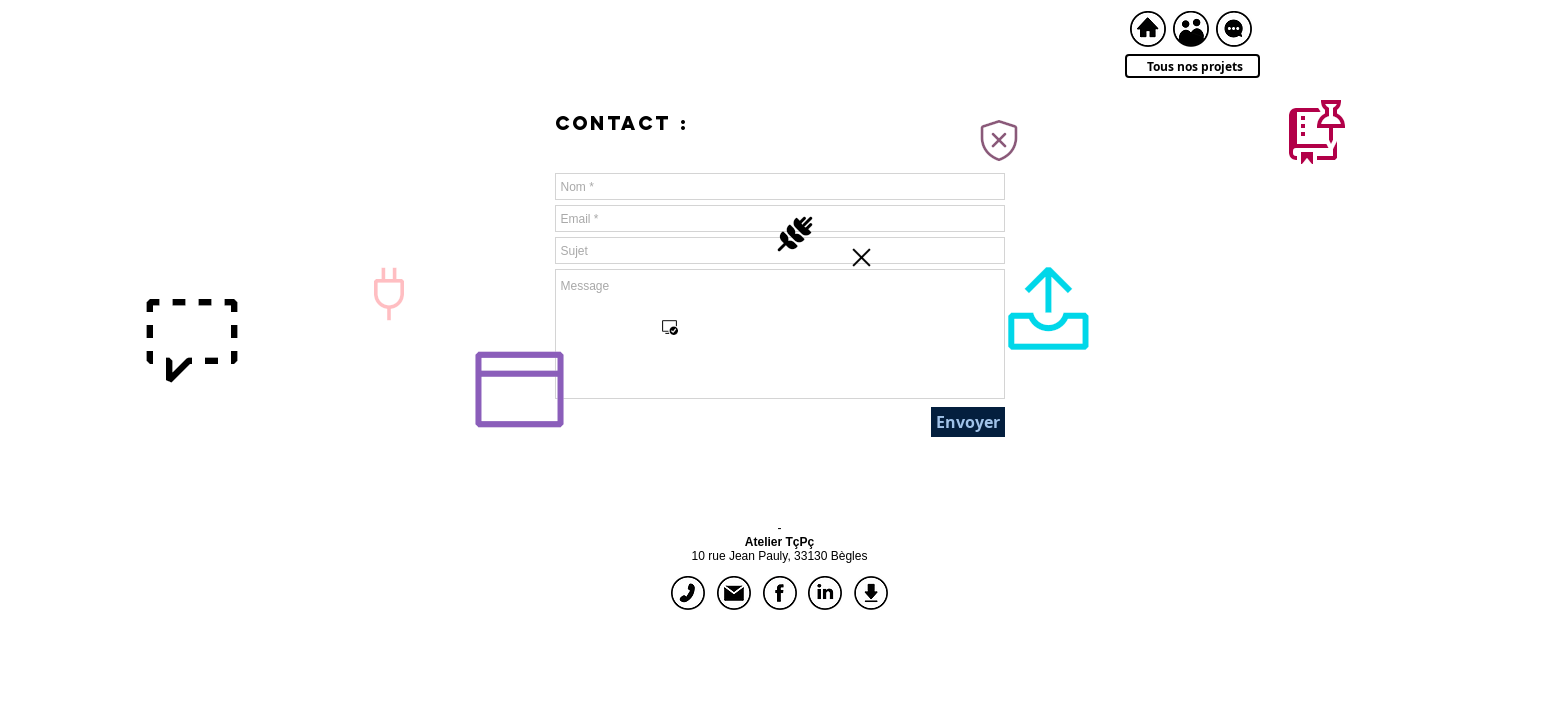  Describe the element at coordinates (999, 141) in the screenshot. I see `security check failed or blocked` at that location.